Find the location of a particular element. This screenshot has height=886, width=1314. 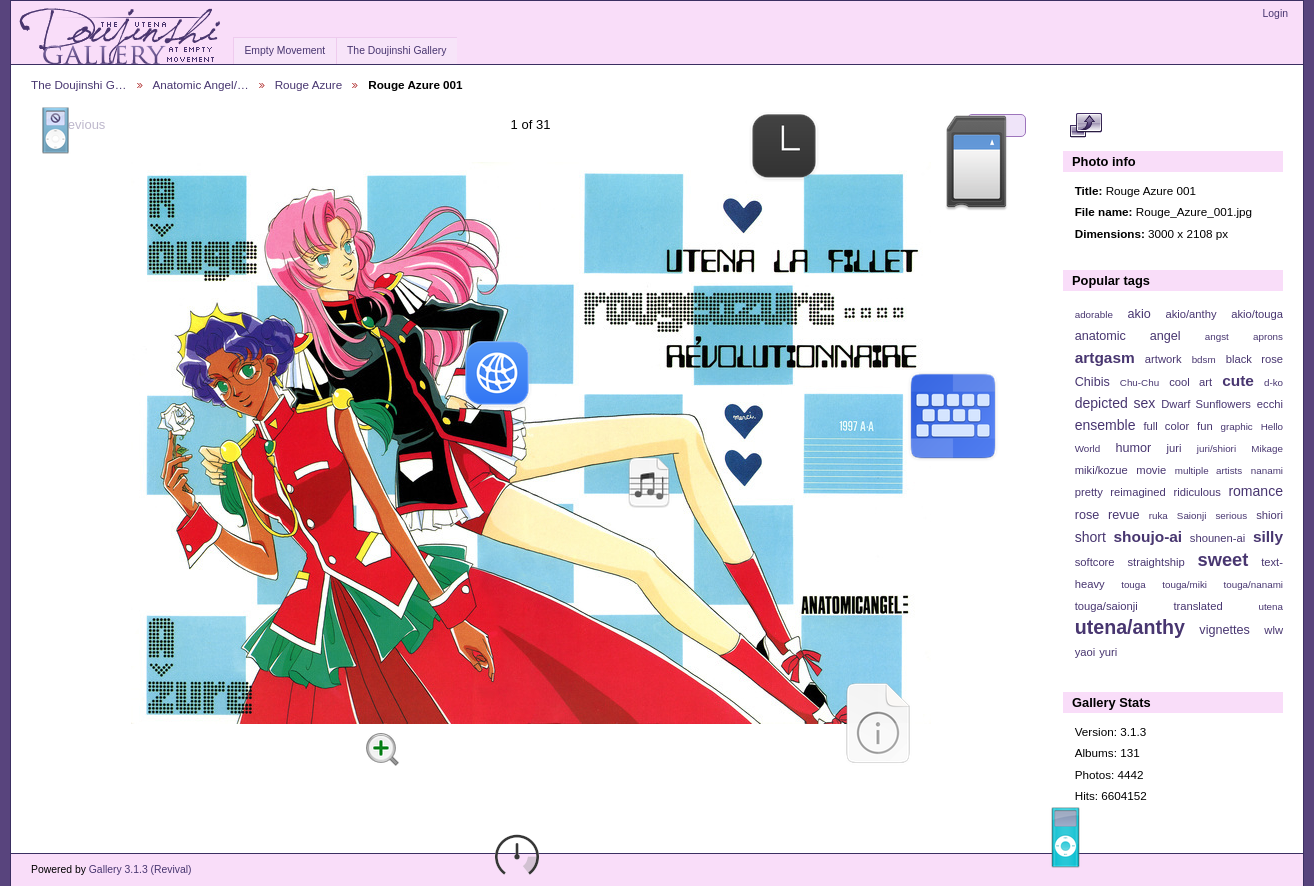

a readme or documentation file is located at coordinates (878, 723).